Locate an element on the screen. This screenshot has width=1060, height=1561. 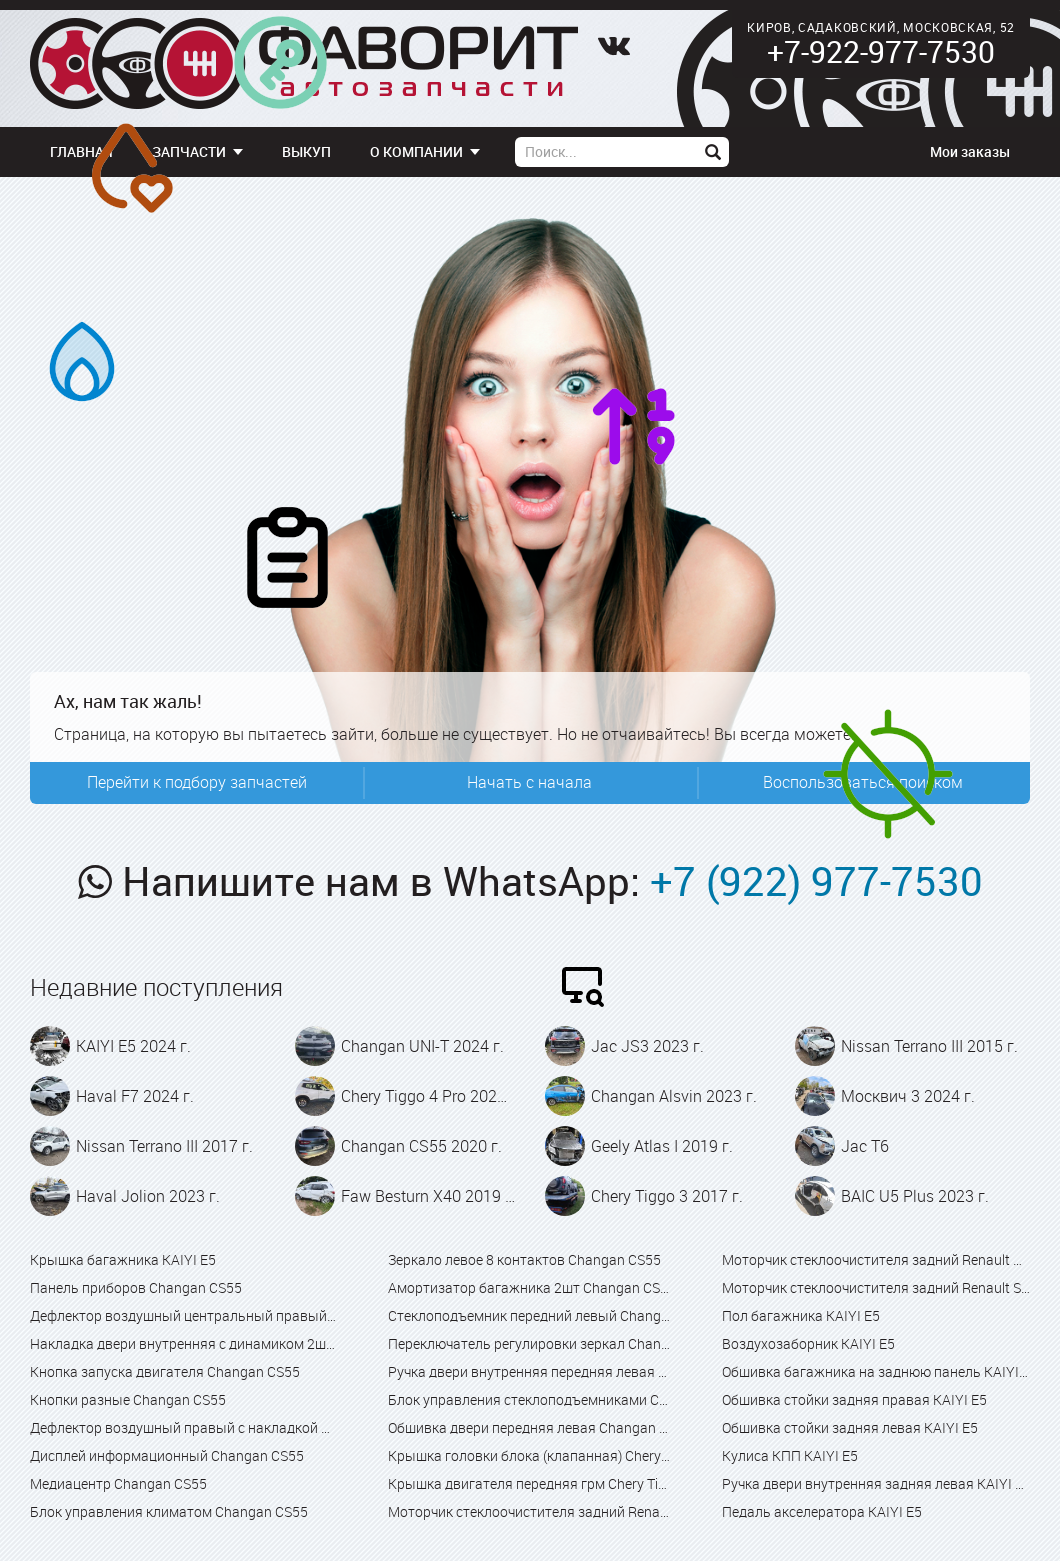
location services disabled is located at coordinates (888, 774).